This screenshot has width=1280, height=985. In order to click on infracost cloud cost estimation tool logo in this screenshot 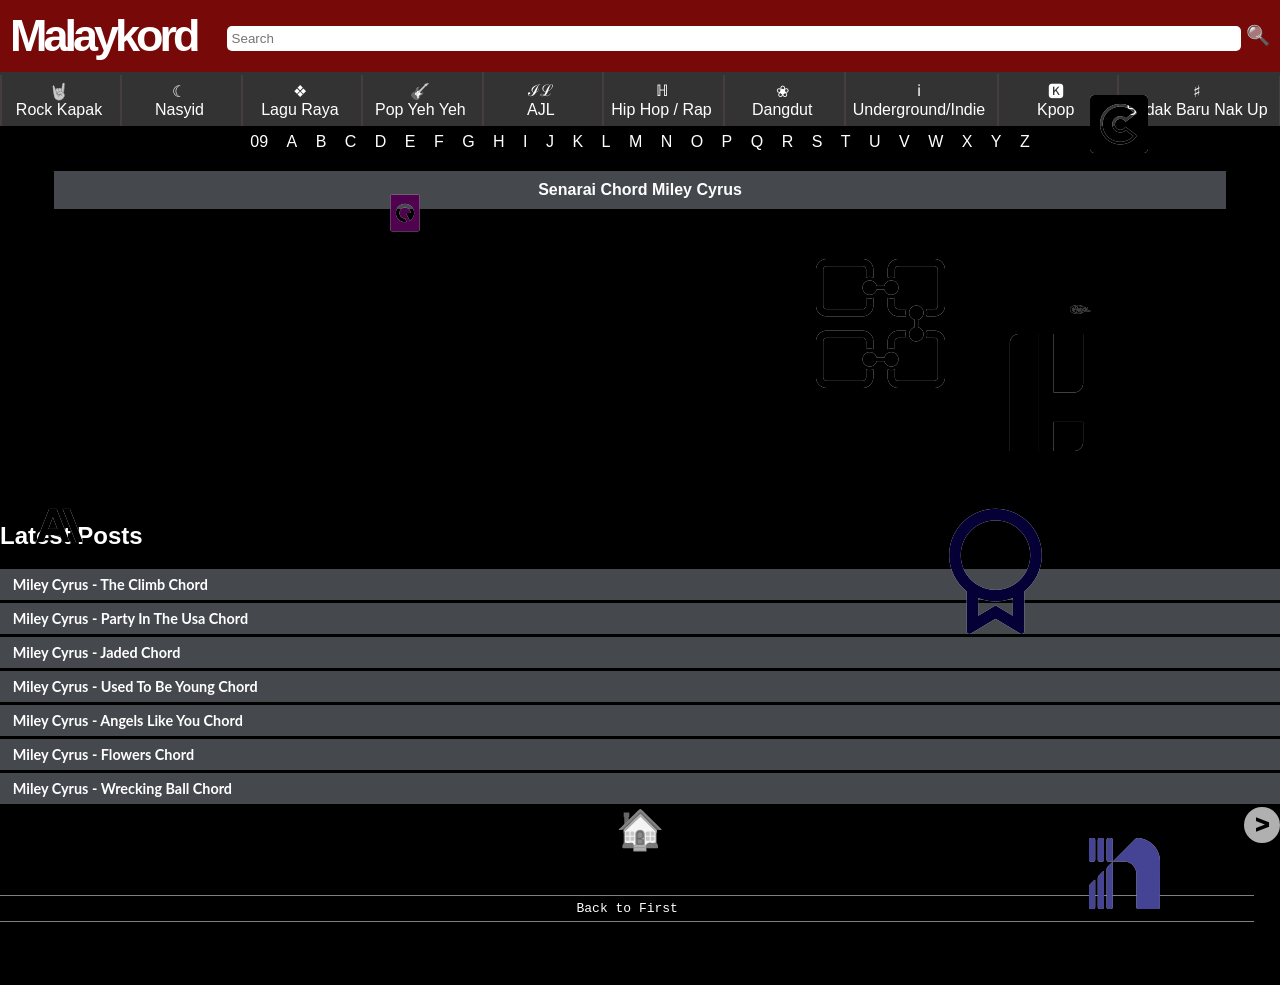, I will do `click(1124, 873)`.